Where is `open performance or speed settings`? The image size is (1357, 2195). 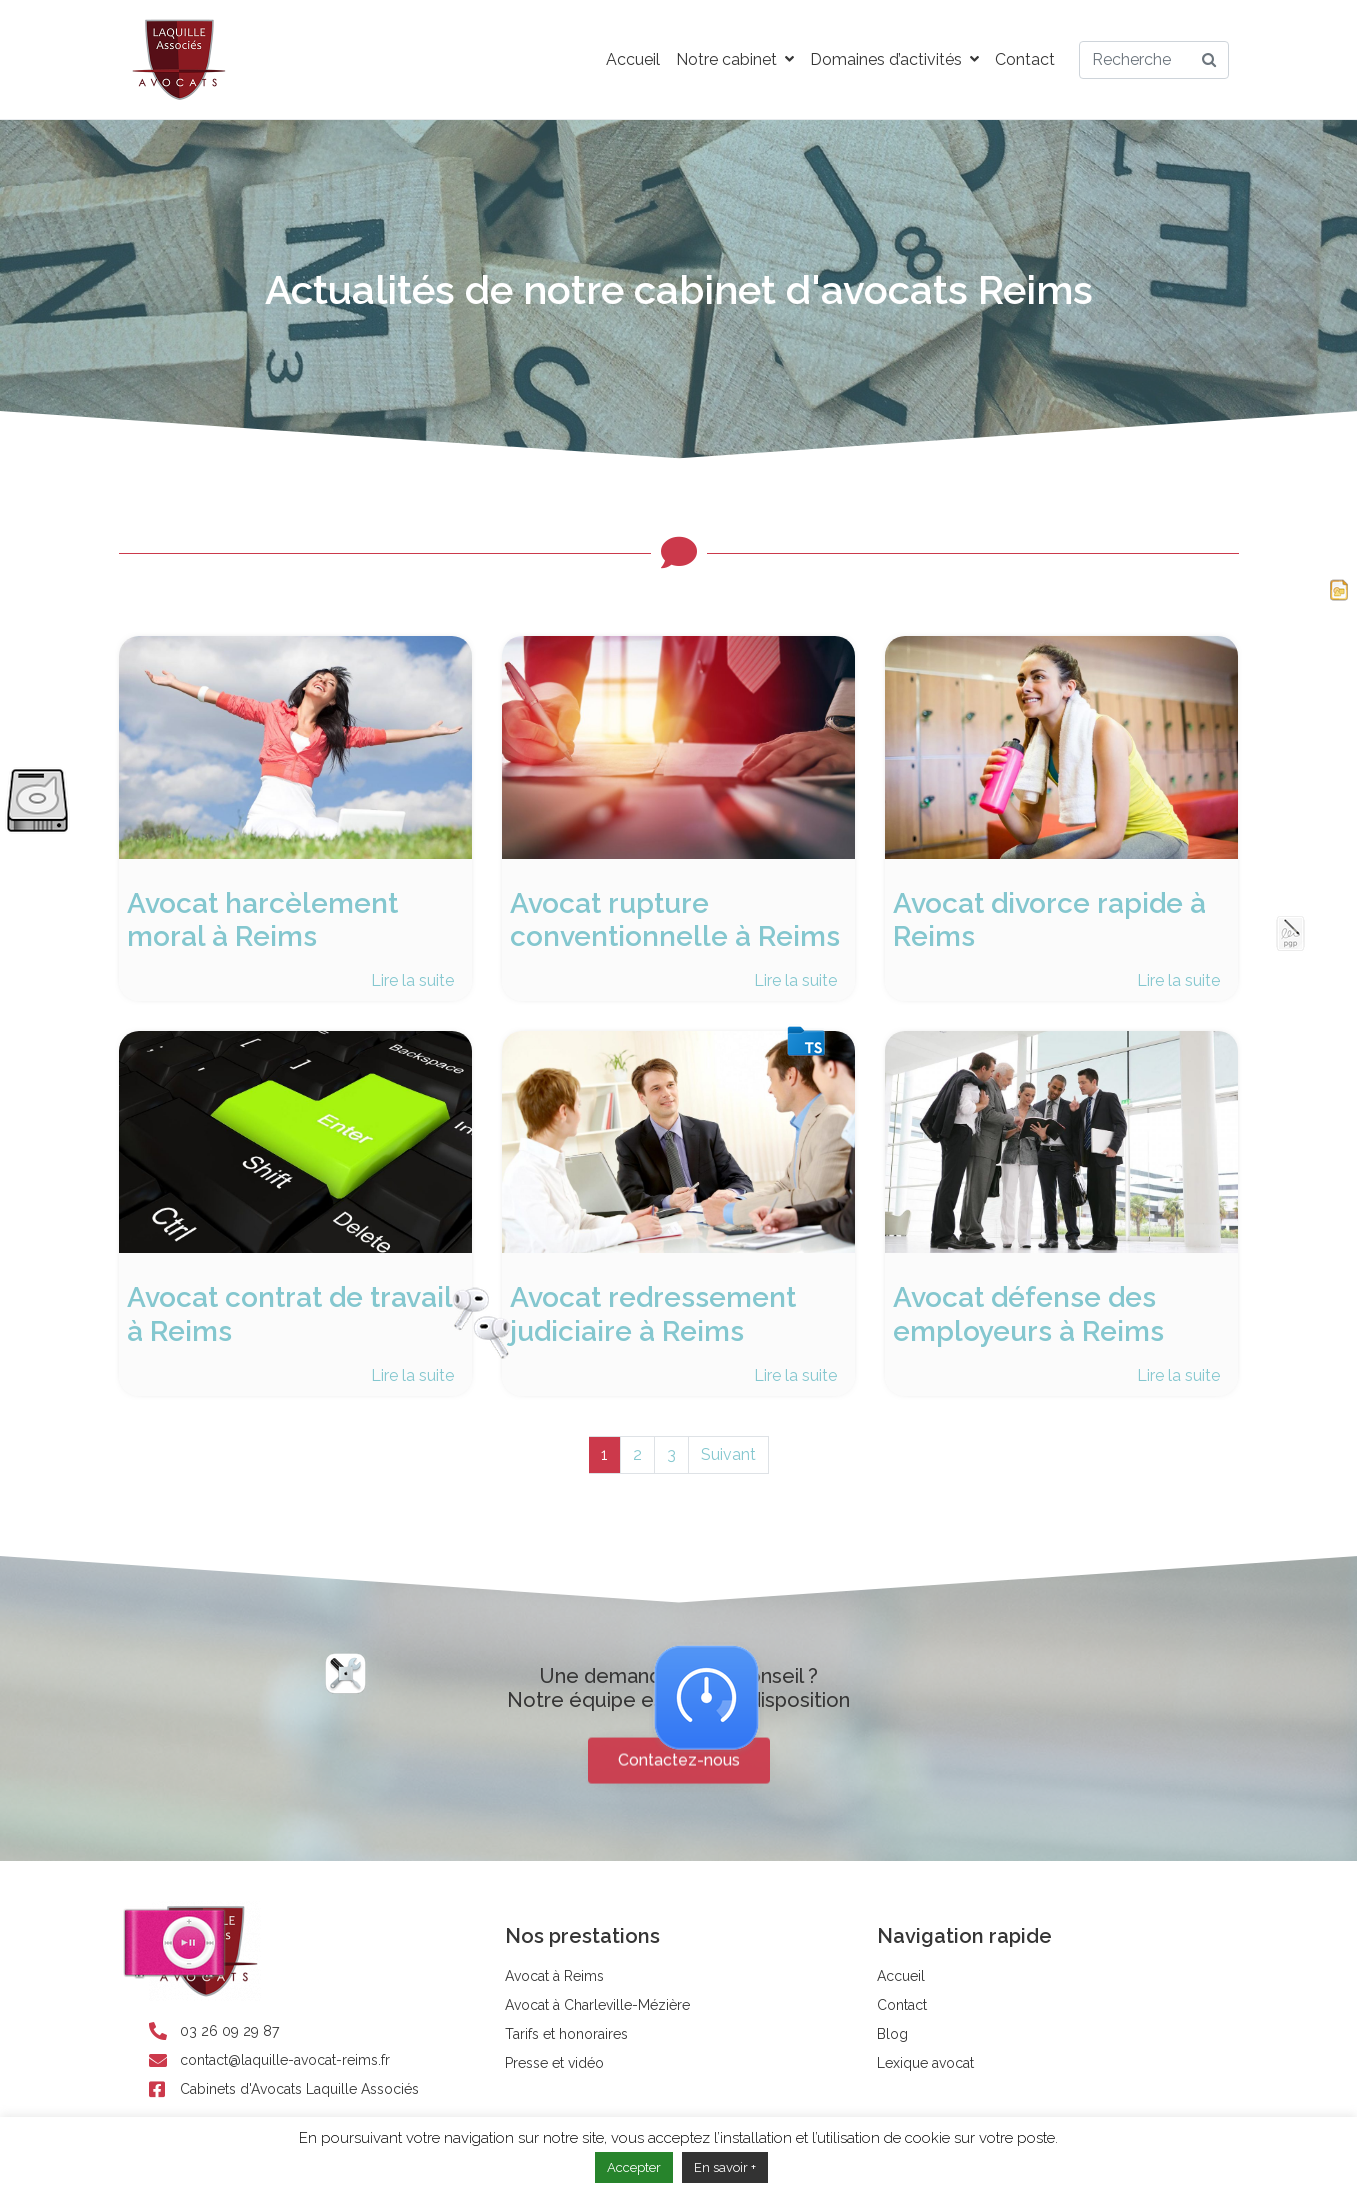
open performance or speed settings is located at coordinates (706, 1699).